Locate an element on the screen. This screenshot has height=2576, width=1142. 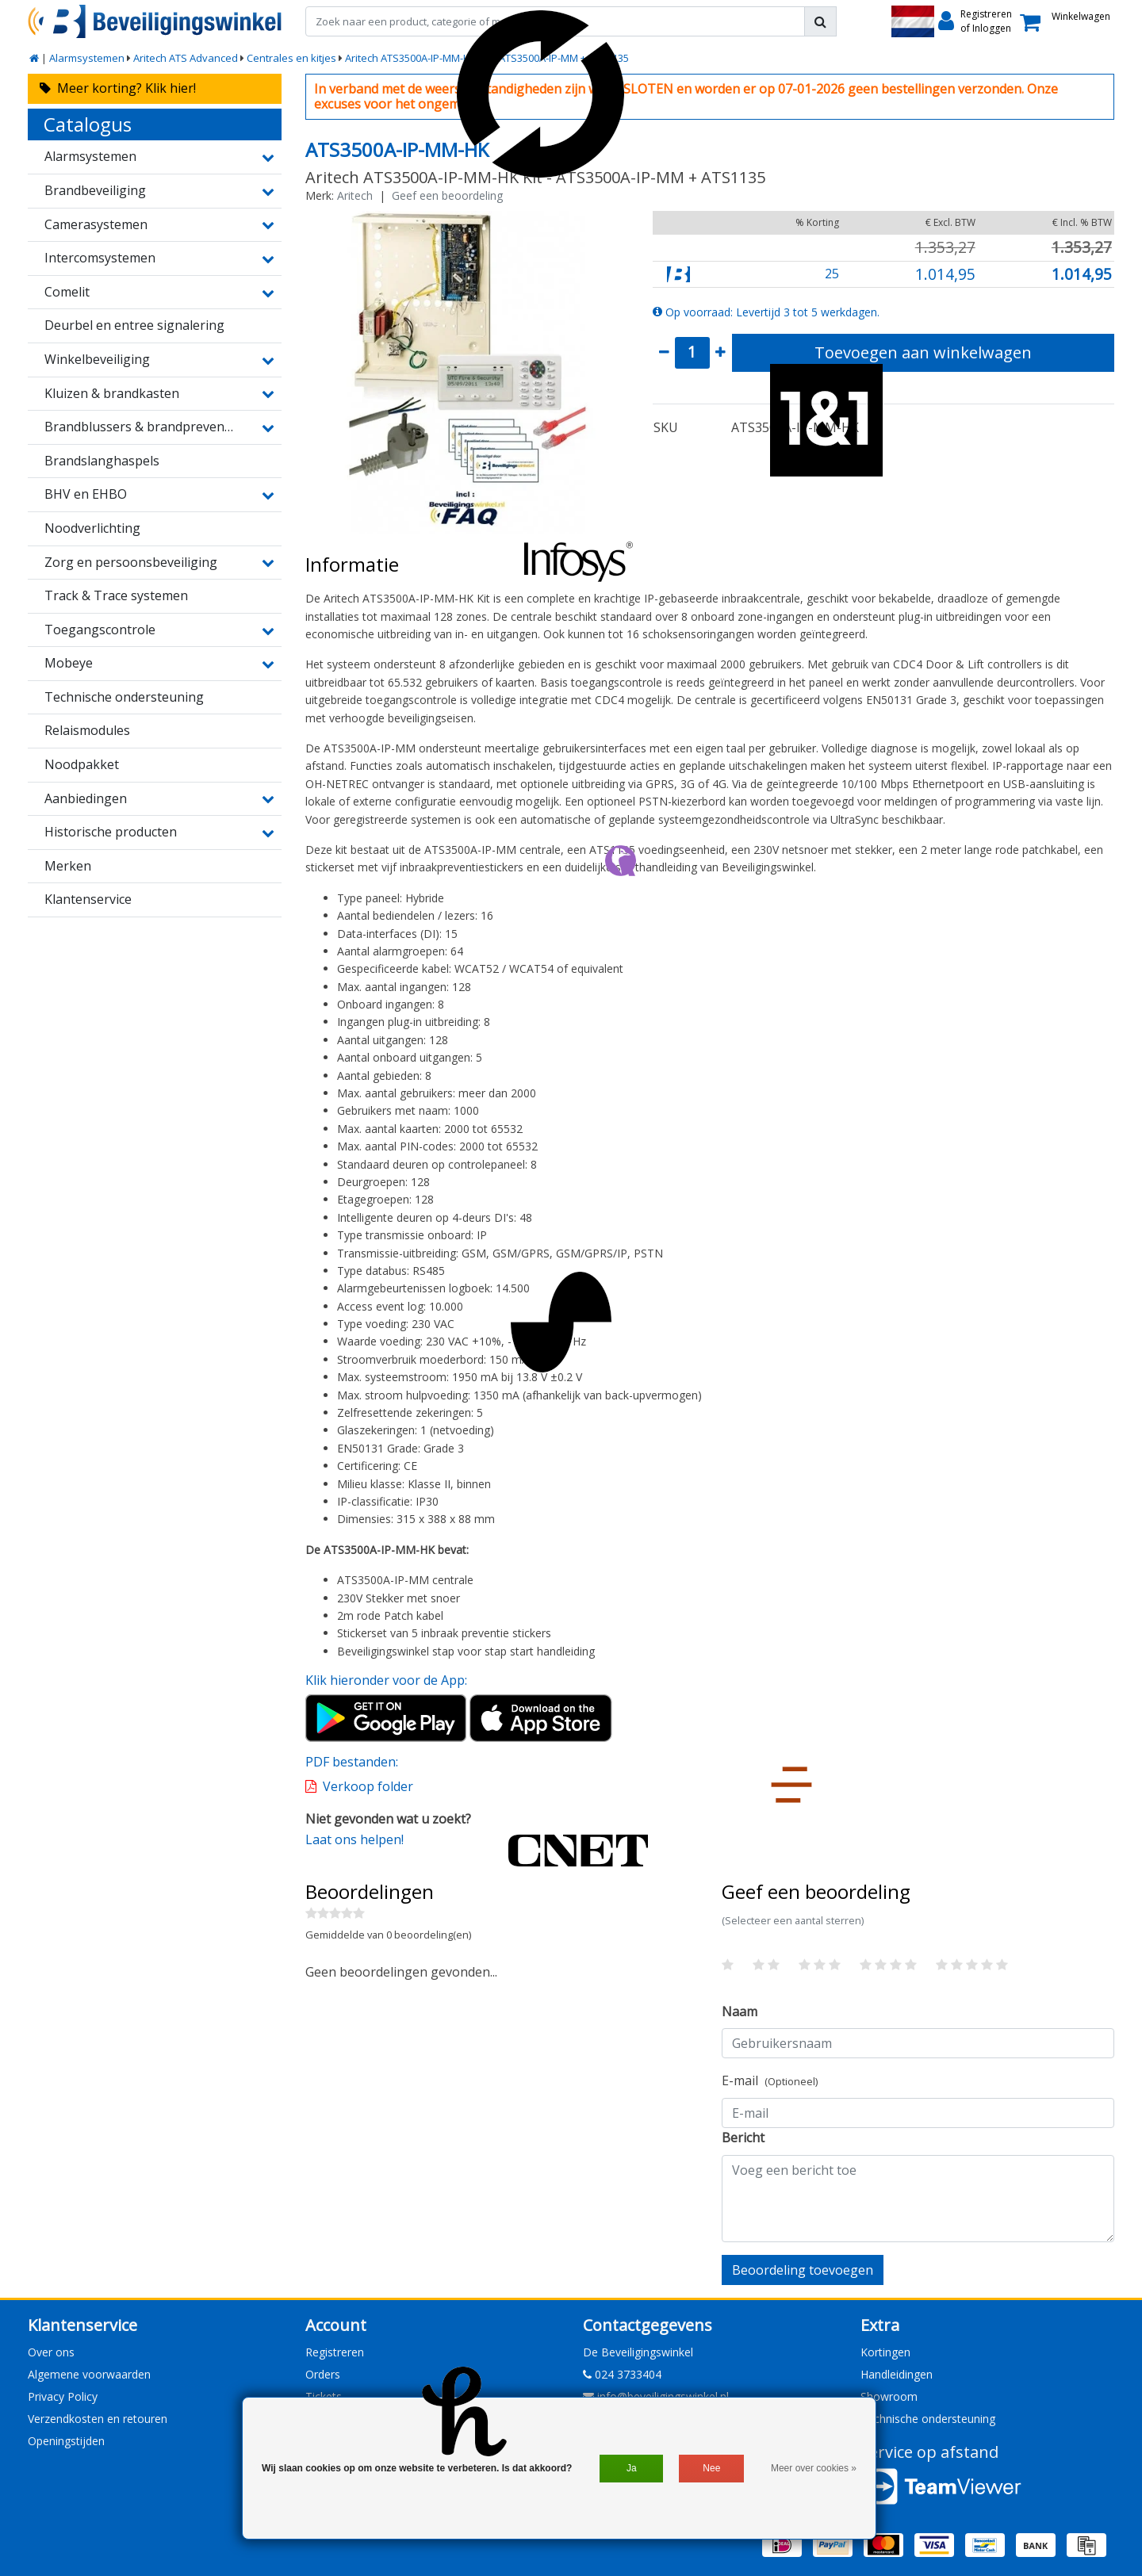
open navigation menu is located at coordinates (791, 1785).